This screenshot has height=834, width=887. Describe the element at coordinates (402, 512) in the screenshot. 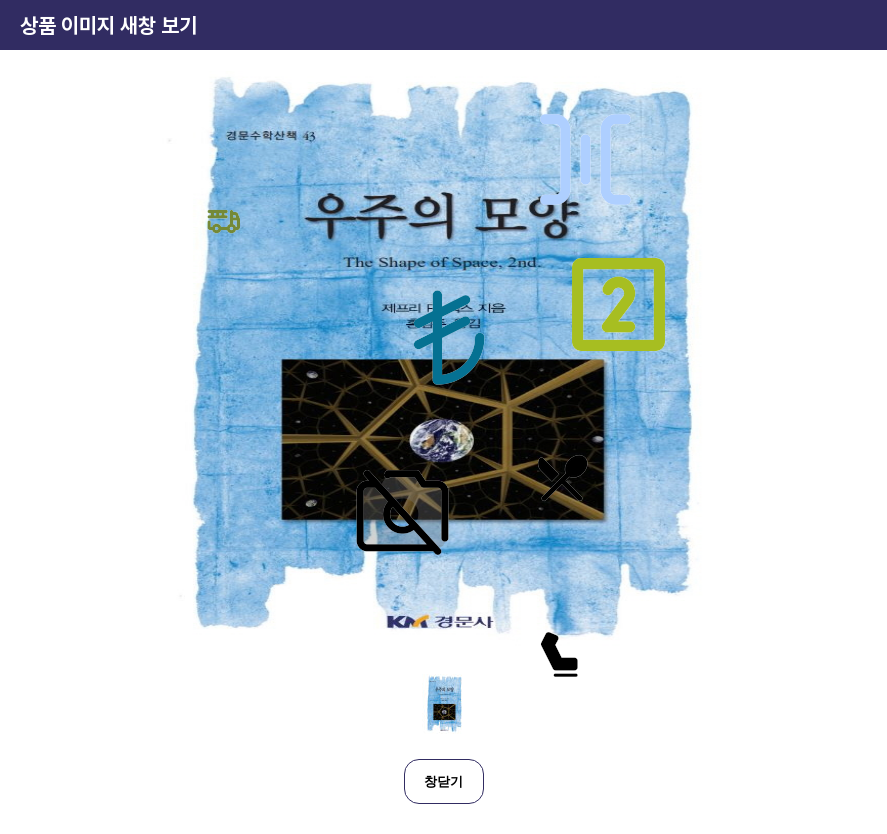

I see `camera is disabled or unavailable` at that location.